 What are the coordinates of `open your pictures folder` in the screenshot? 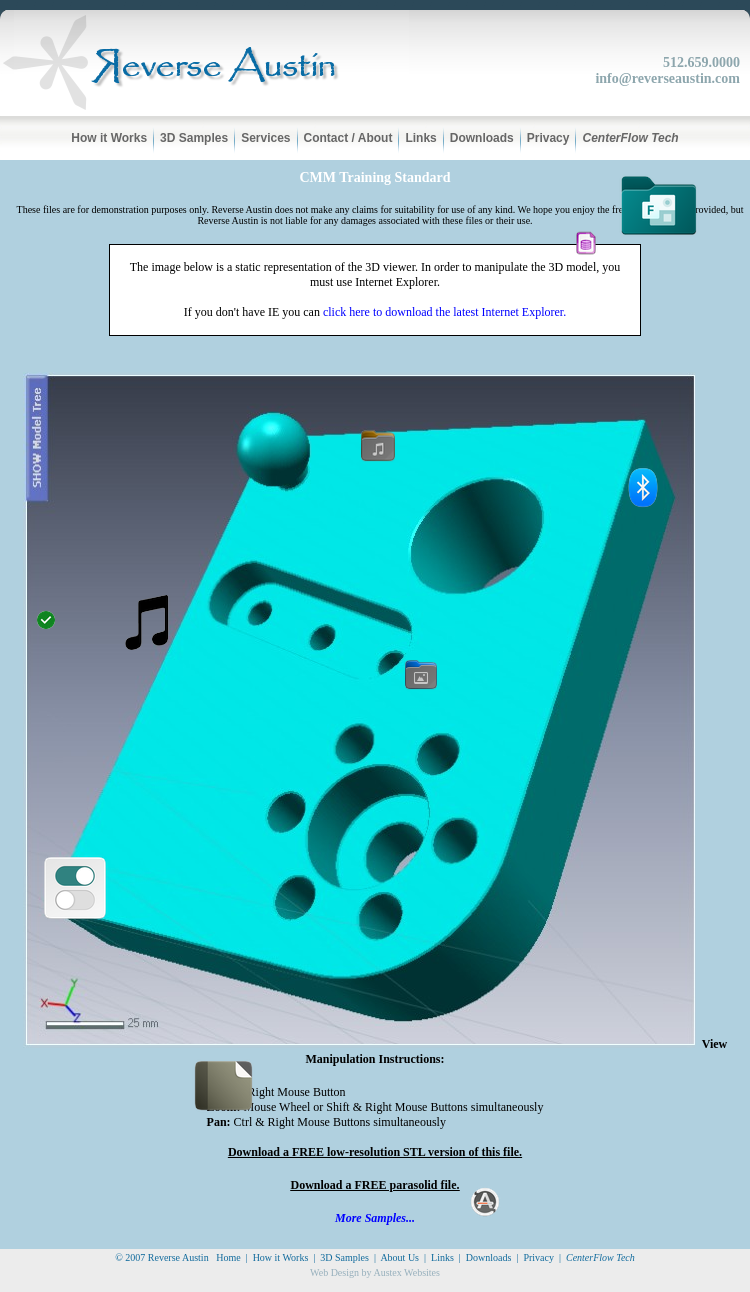 It's located at (421, 674).